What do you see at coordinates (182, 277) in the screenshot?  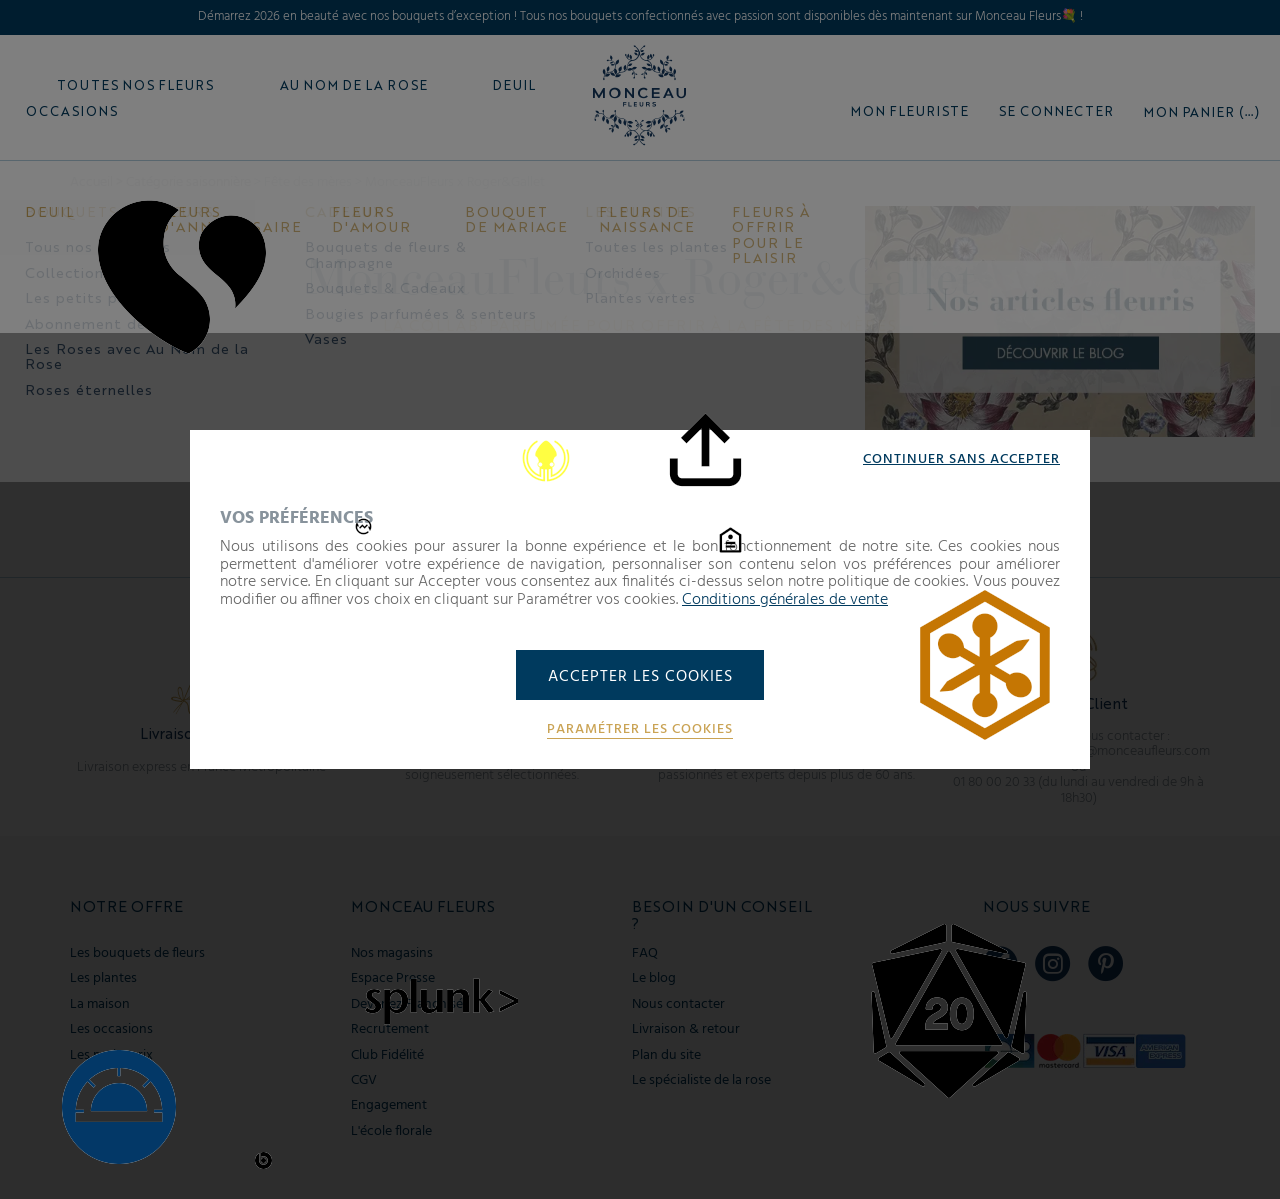 I see `visit the Soriana website or app` at bounding box center [182, 277].